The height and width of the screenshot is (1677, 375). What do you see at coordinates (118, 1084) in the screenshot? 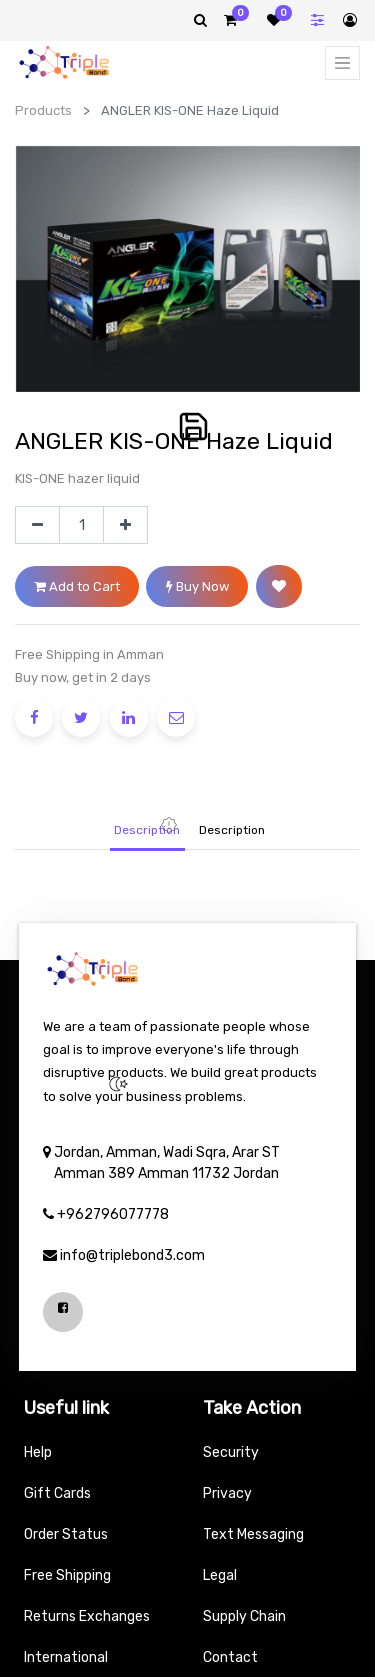
I see `toggle islamic calendar or prayer times` at bounding box center [118, 1084].